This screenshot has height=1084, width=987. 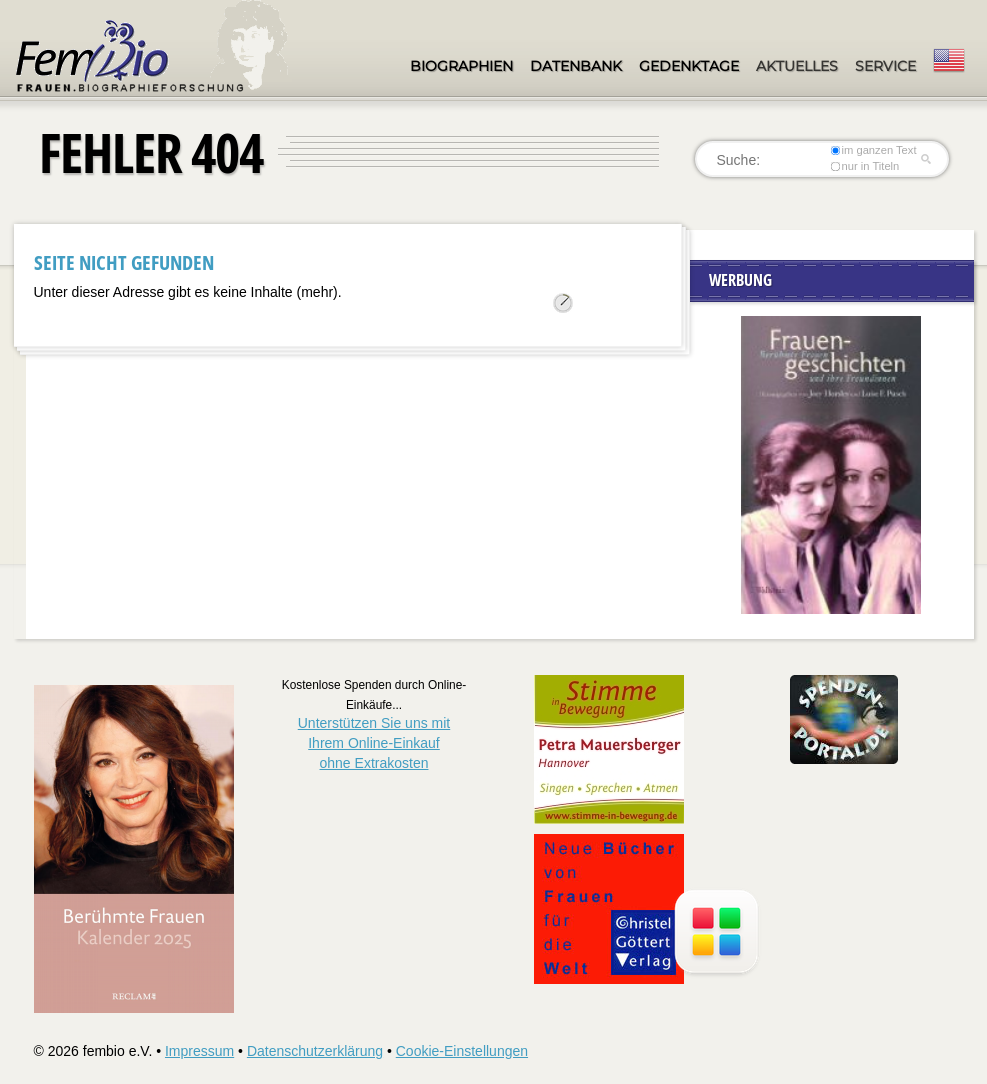 What do you see at coordinates (716, 931) in the screenshot?
I see `open Code::Blocks IDE application` at bounding box center [716, 931].